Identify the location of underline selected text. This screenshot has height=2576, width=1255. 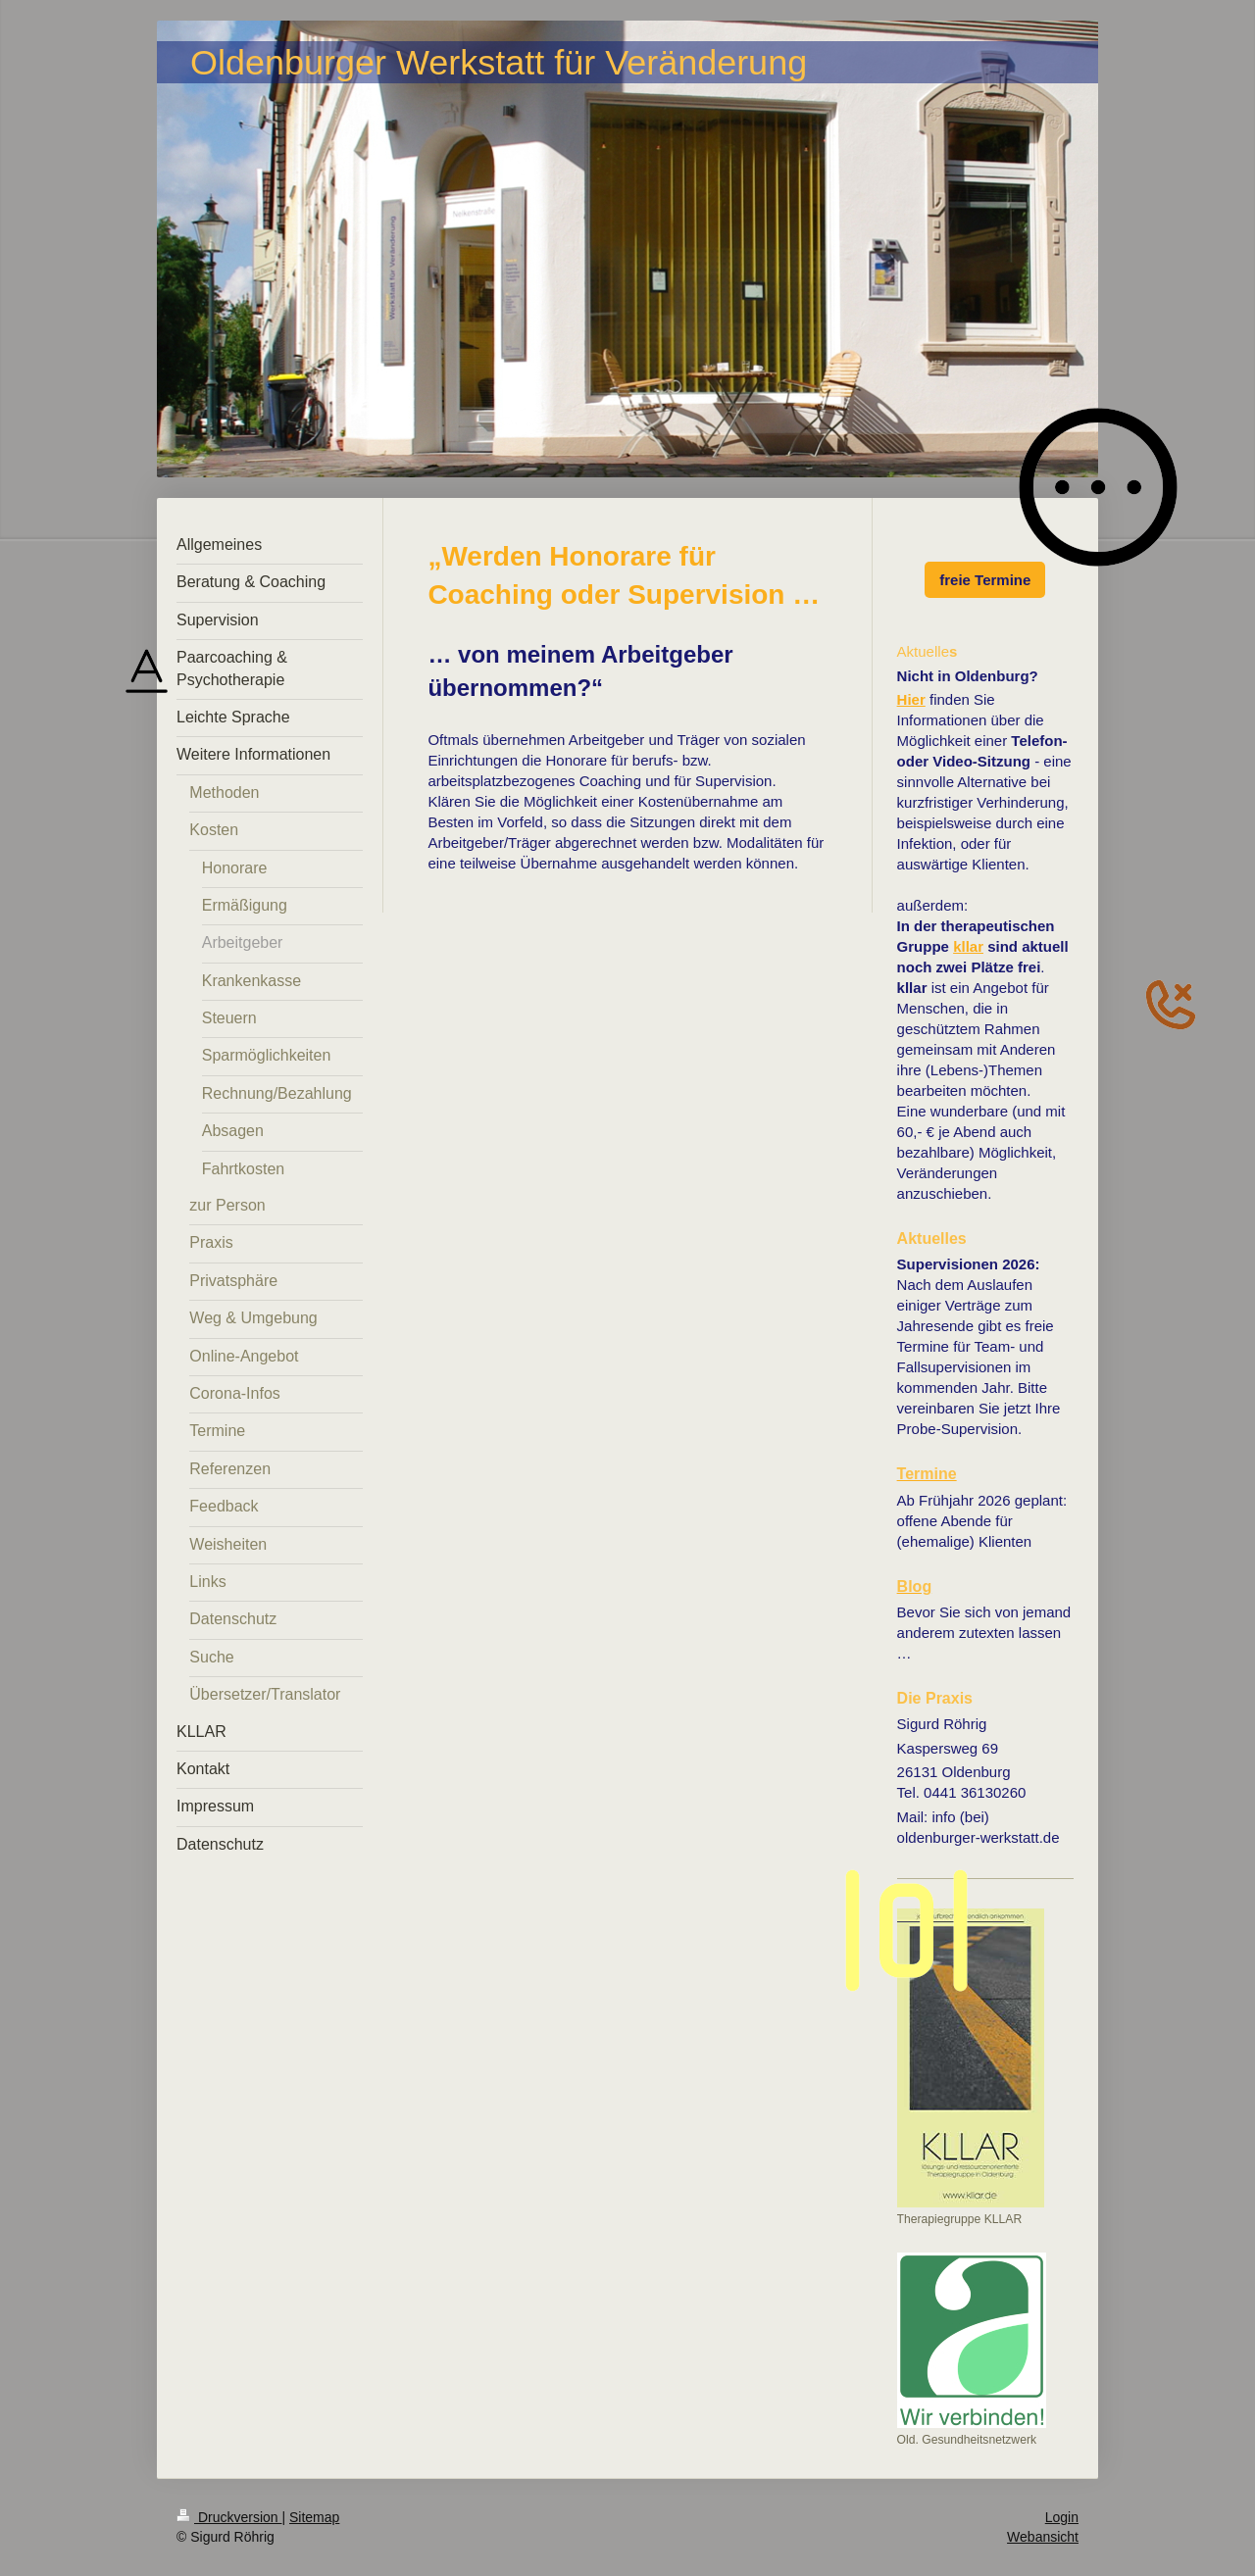
(146, 671).